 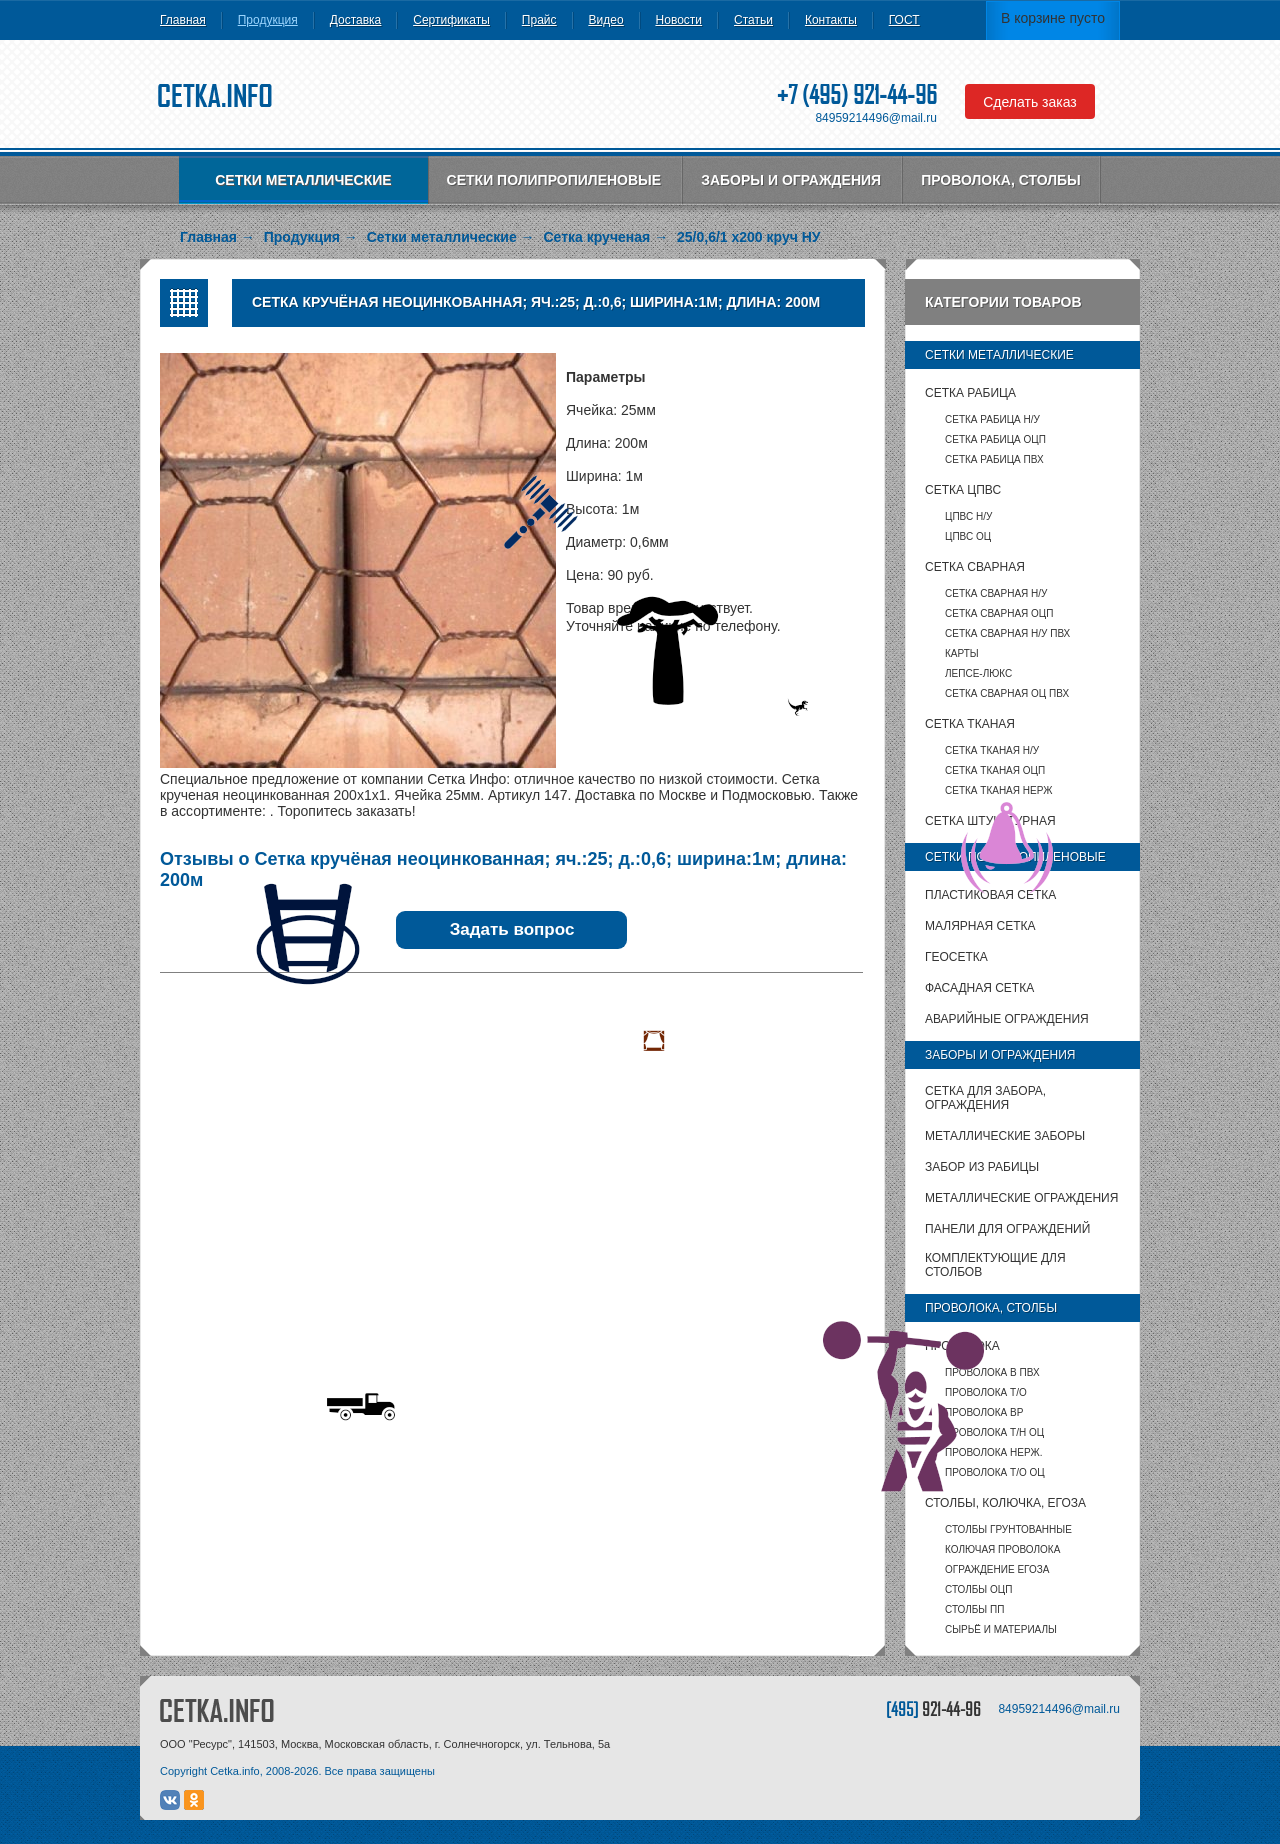 What do you see at coordinates (308, 933) in the screenshot?
I see `access underground level or basement area` at bounding box center [308, 933].